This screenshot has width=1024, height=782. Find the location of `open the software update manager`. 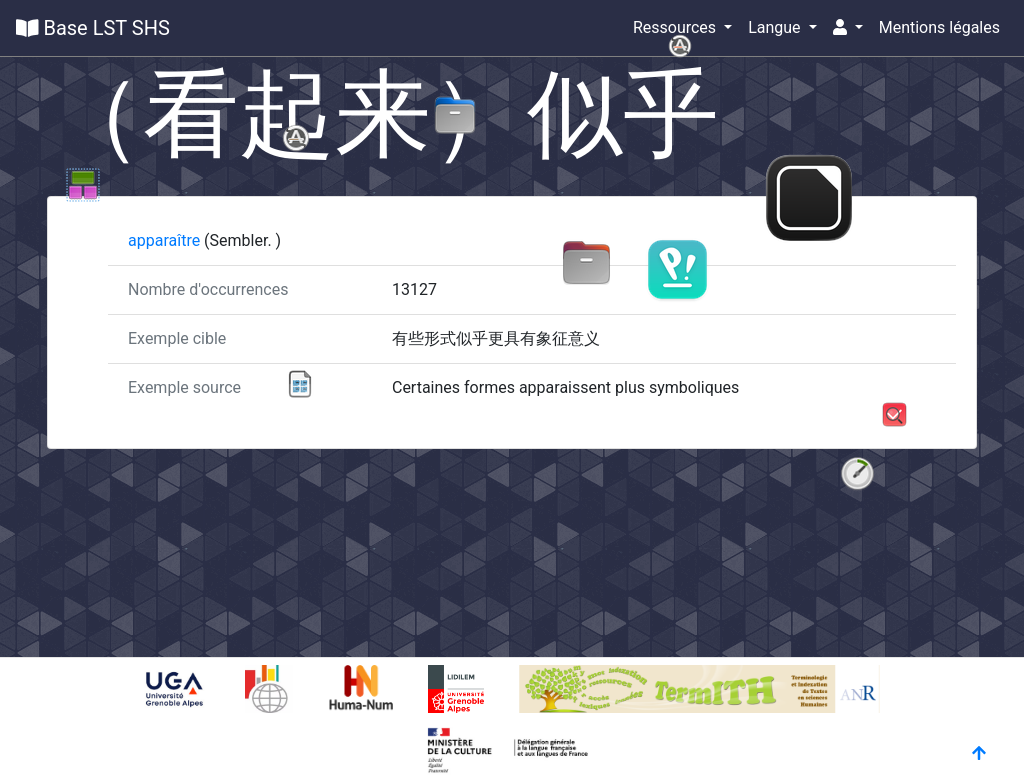

open the software update manager is located at coordinates (680, 46).